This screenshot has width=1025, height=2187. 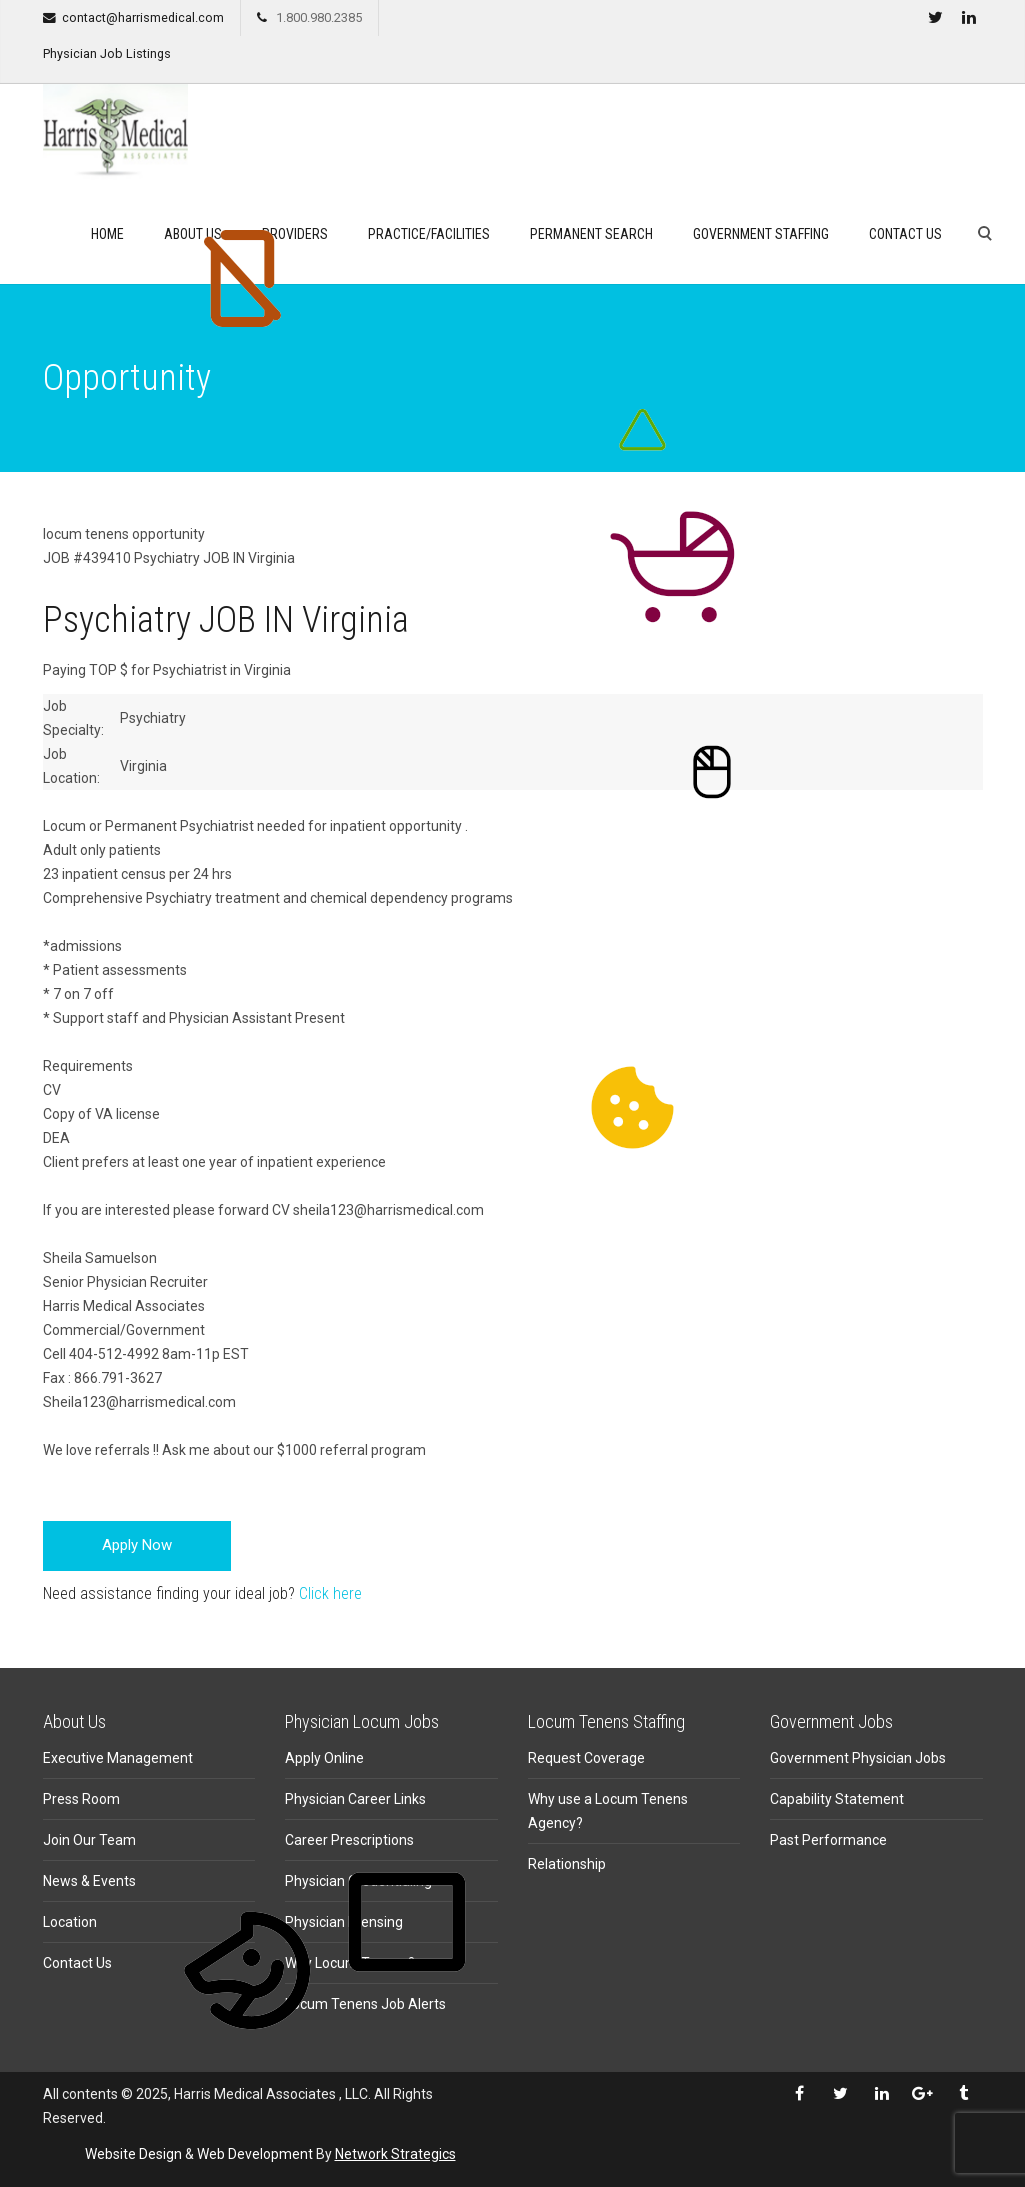 I want to click on access baby or parenting-related features, so click(x=674, y=562).